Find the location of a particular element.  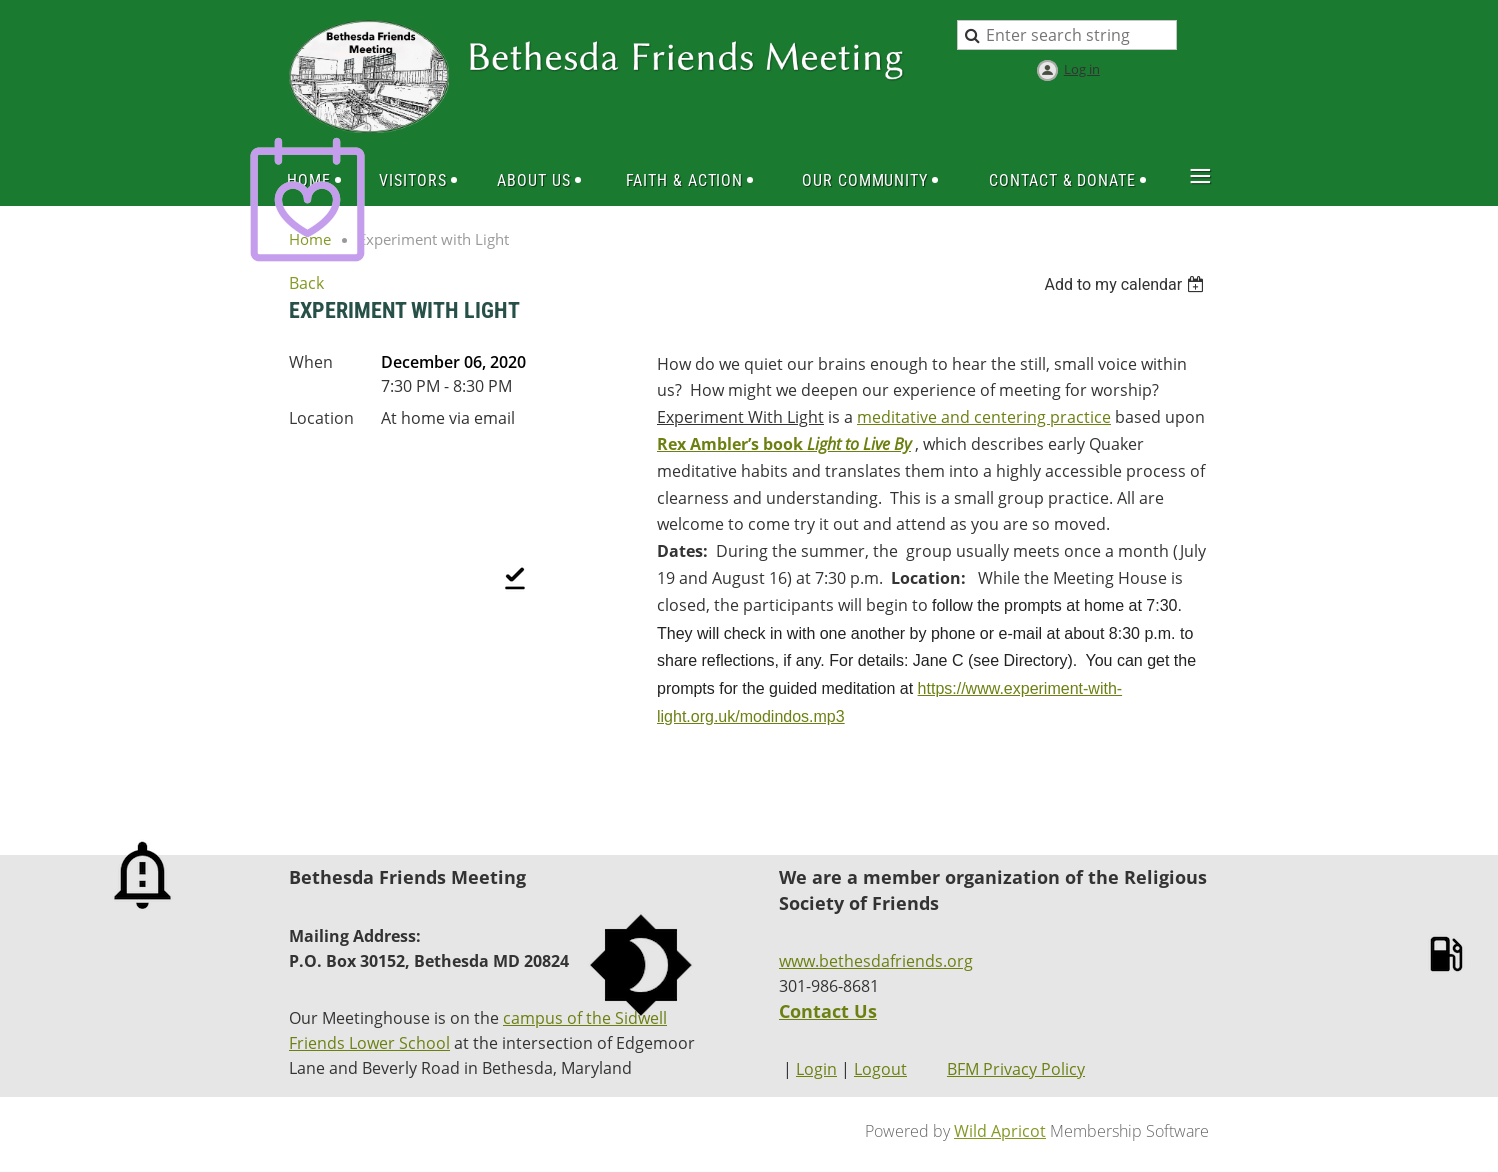

view favorite or loved events is located at coordinates (307, 204).